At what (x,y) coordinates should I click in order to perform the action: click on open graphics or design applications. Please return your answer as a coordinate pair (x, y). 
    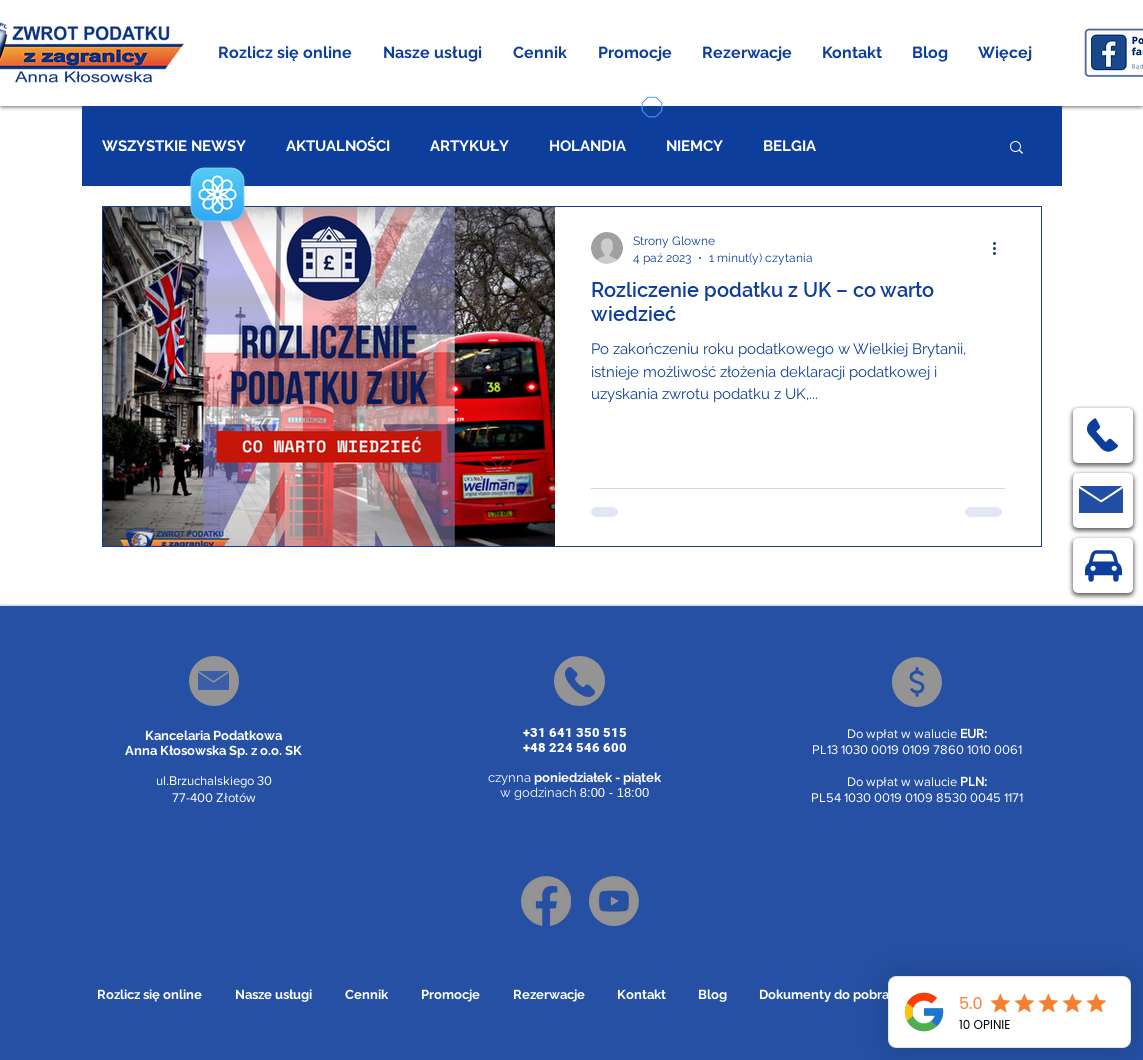
    Looking at the image, I should click on (217, 194).